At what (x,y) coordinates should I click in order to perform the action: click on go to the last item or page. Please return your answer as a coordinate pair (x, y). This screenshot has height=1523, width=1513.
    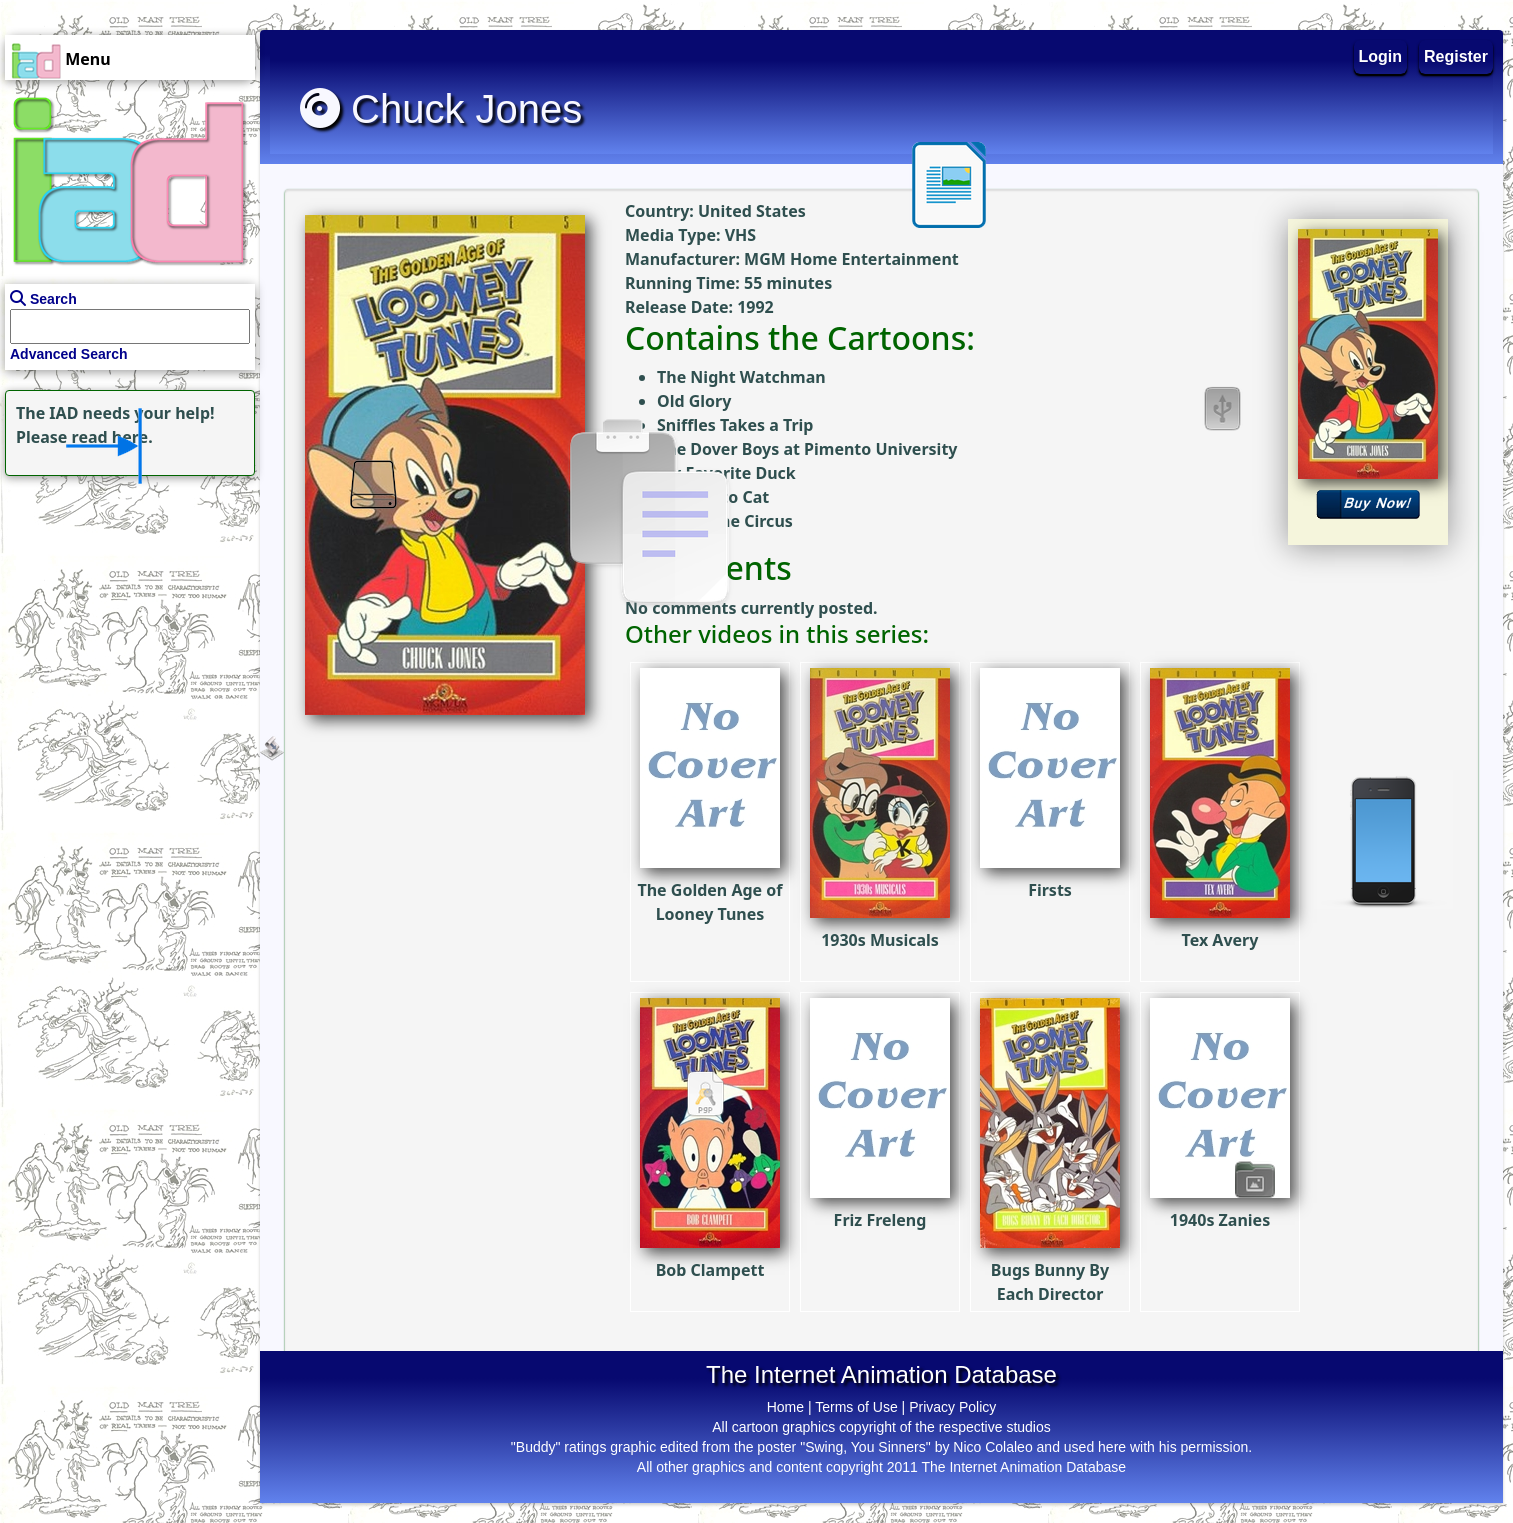
    Looking at the image, I should click on (104, 446).